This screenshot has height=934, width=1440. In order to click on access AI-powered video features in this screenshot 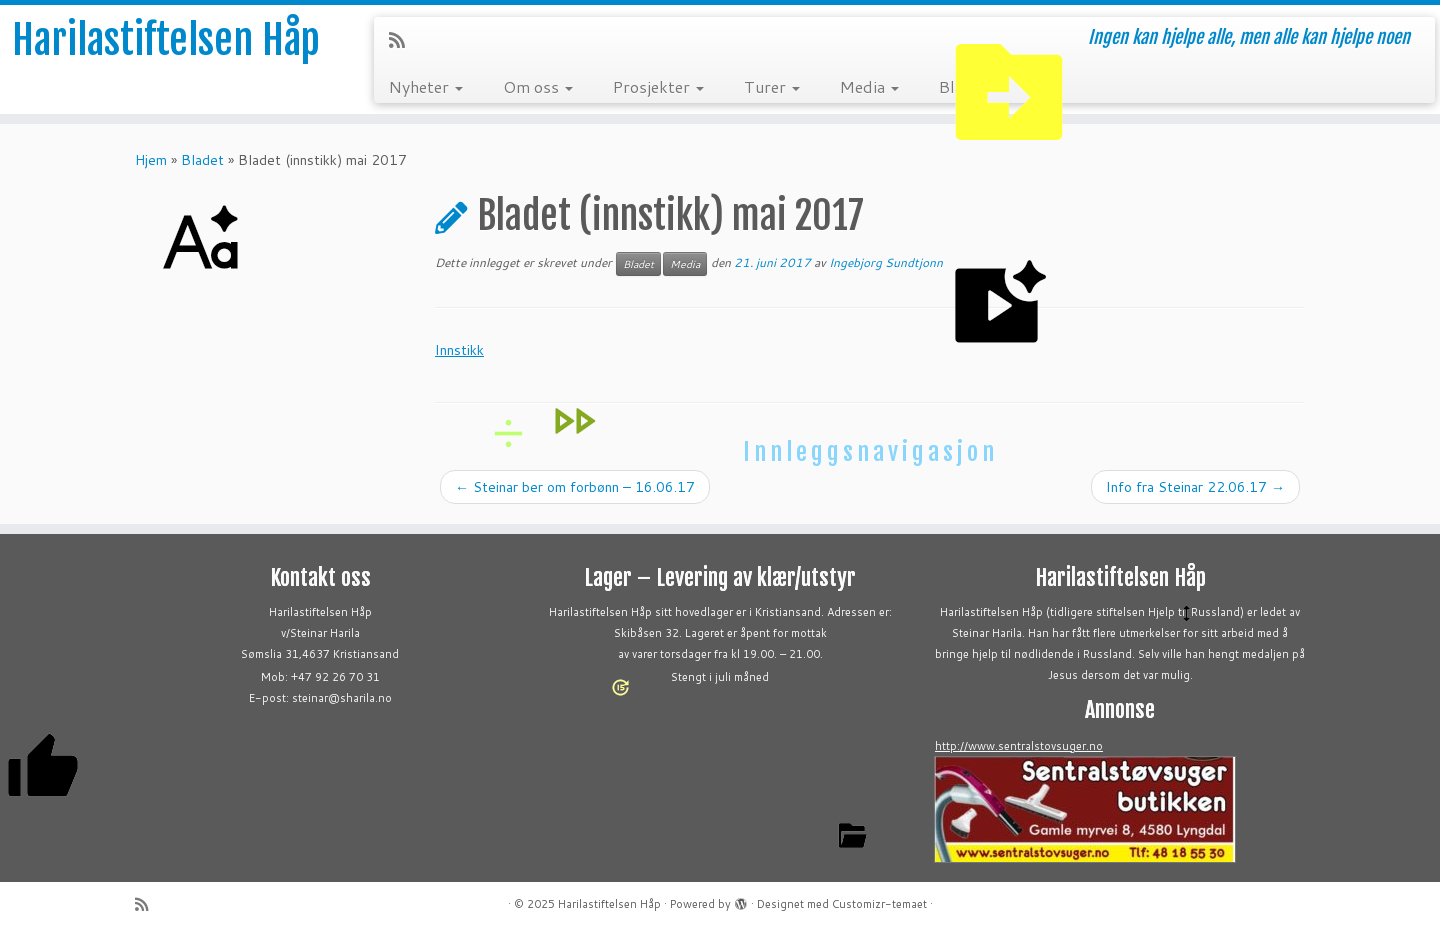, I will do `click(996, 305)`.